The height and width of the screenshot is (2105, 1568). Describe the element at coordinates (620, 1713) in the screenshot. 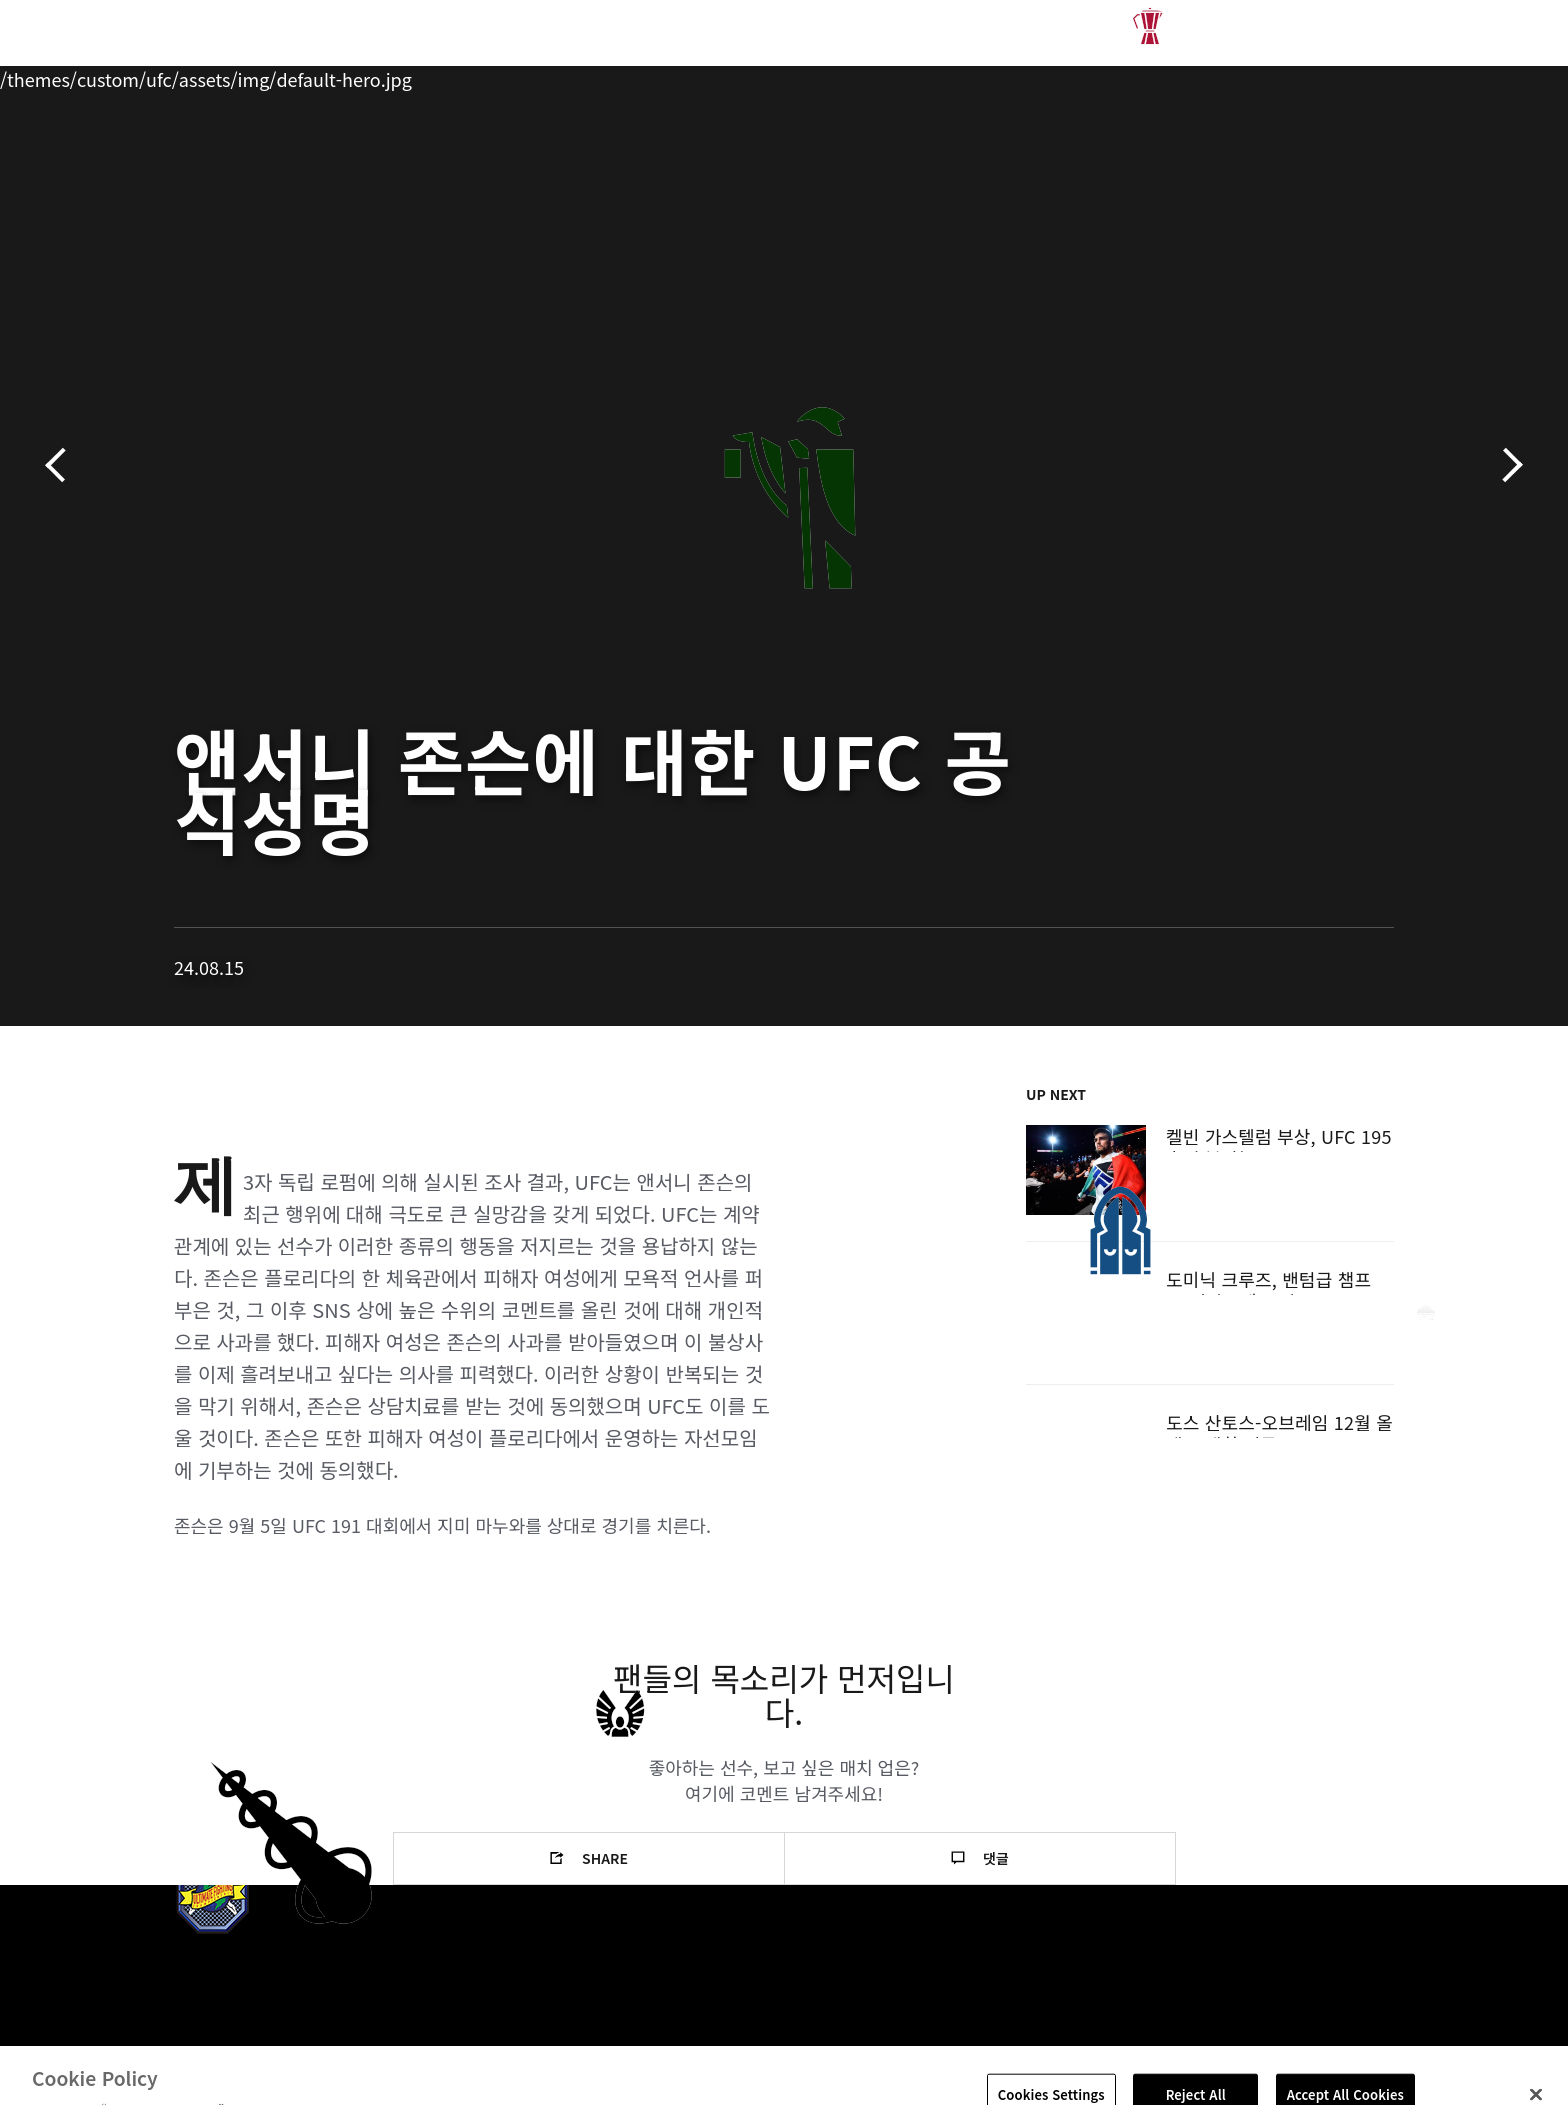

I see `select angel or celestial character class` at that location.